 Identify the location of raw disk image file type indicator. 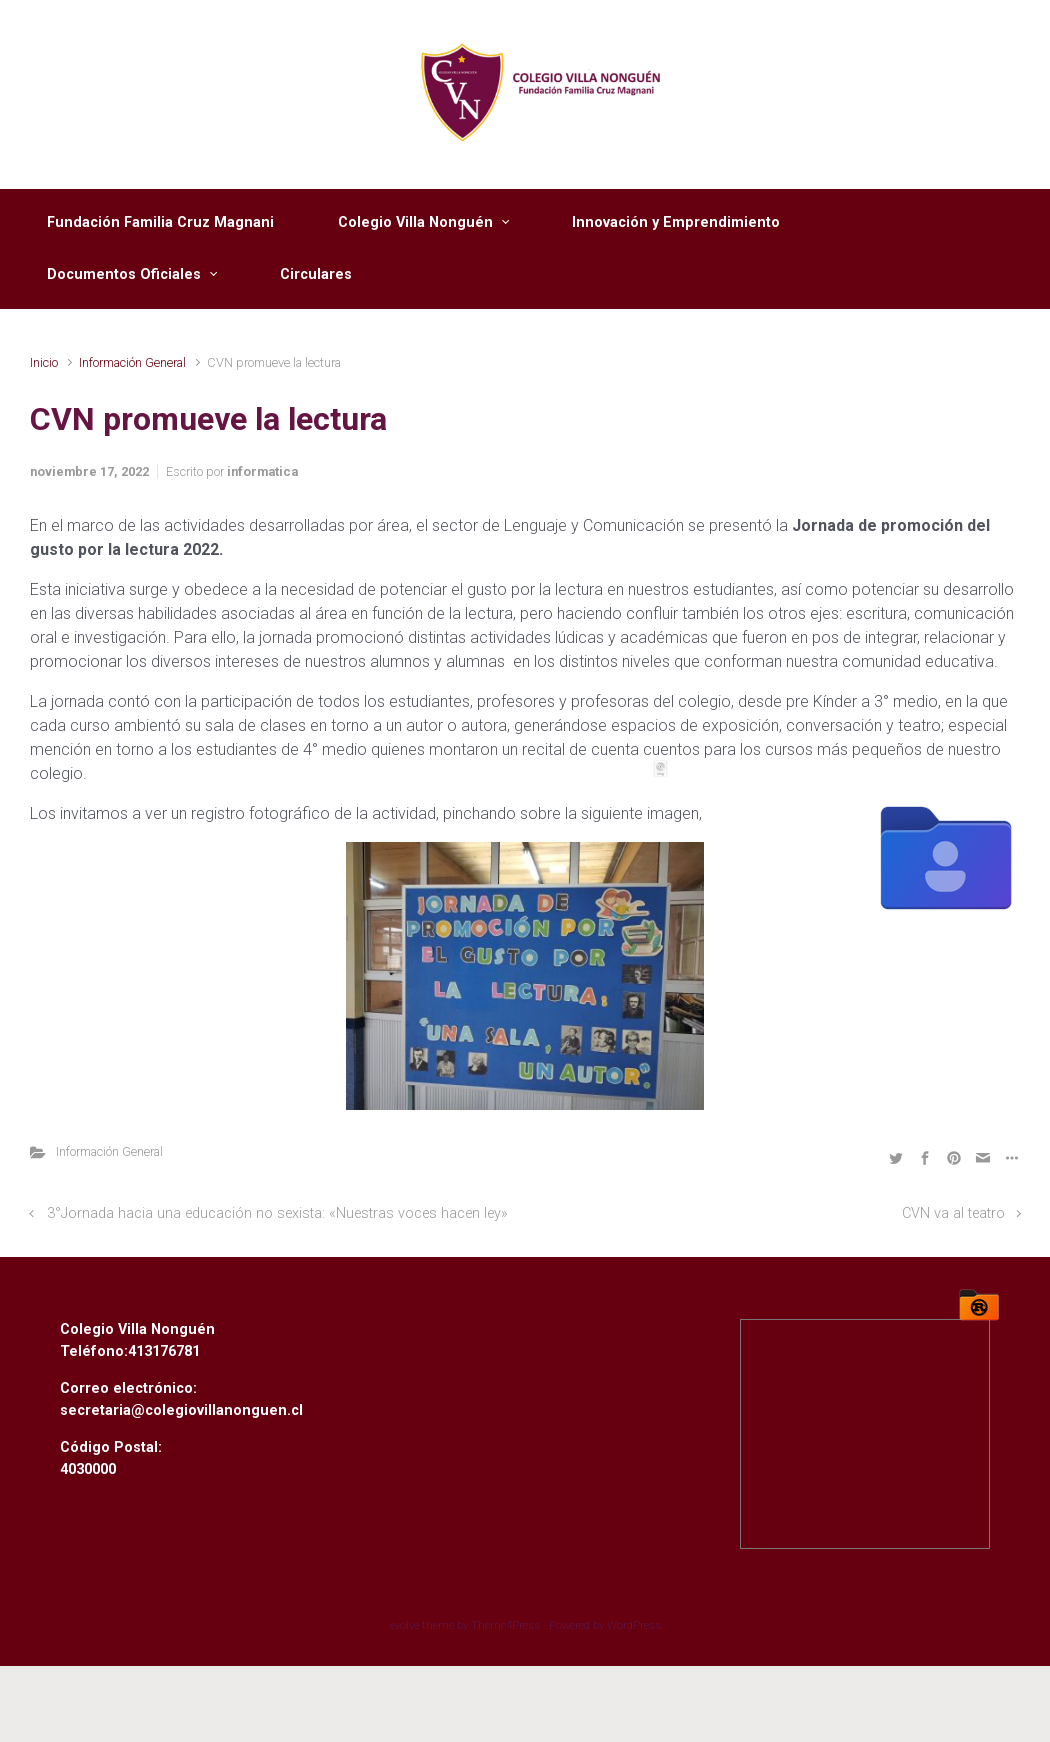
(660, 768).